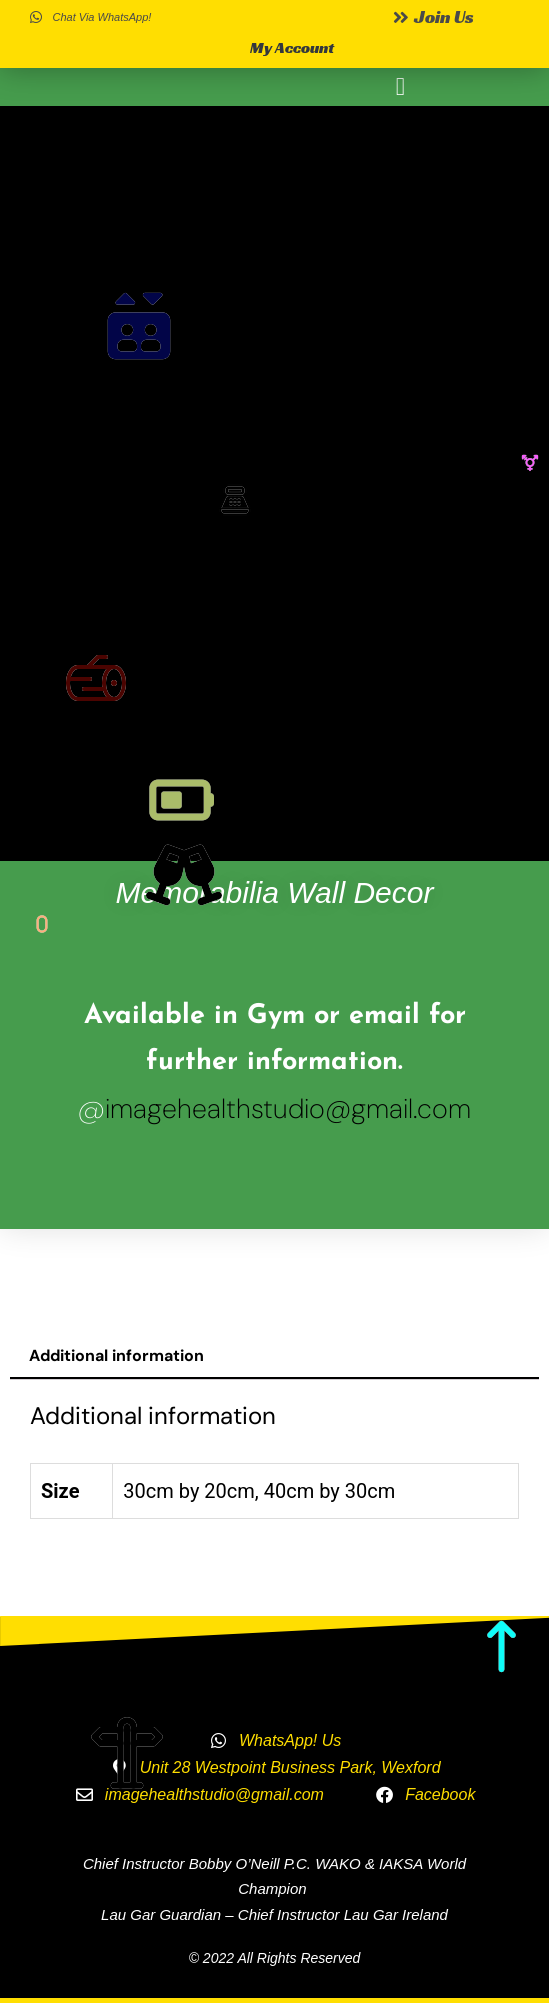 The image size is (549, 2003). I want to click on scroll to top of page, so click(501, 1646).